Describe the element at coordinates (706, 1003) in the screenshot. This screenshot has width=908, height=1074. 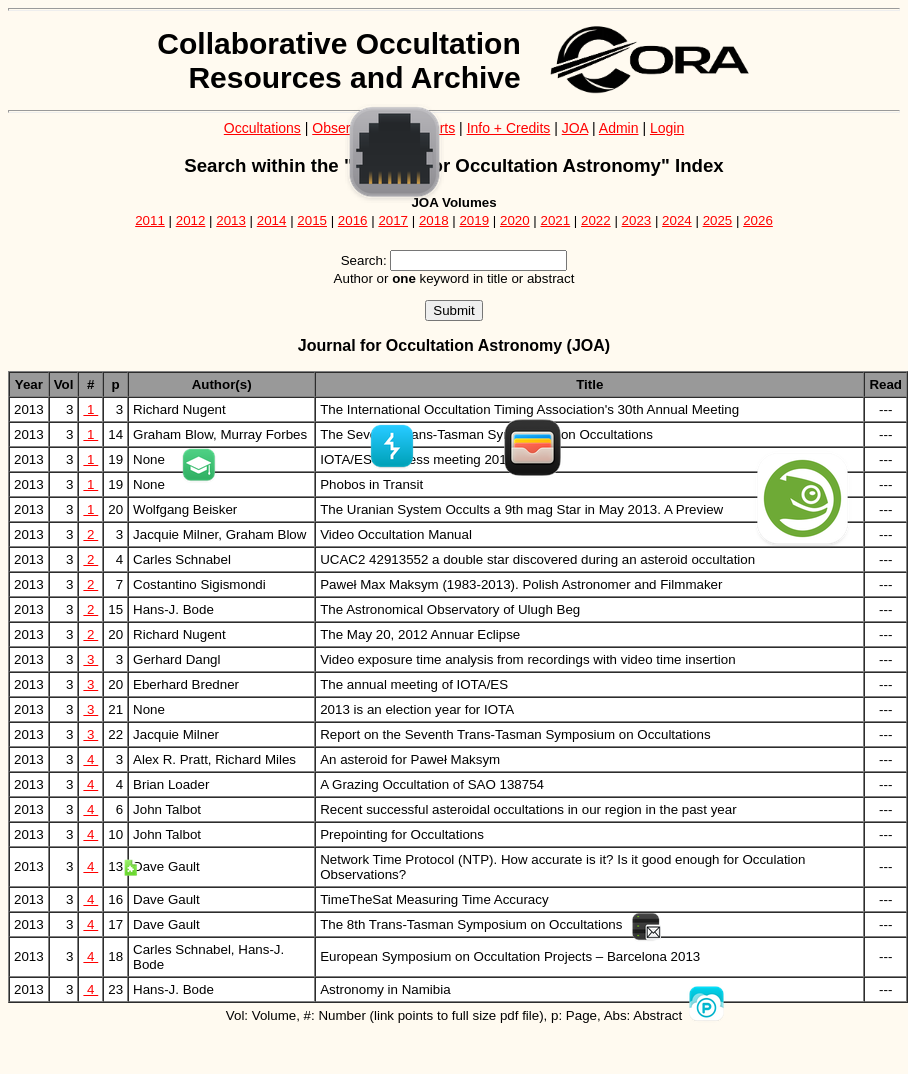
I see `open pCloud cloud storage app` at that location.